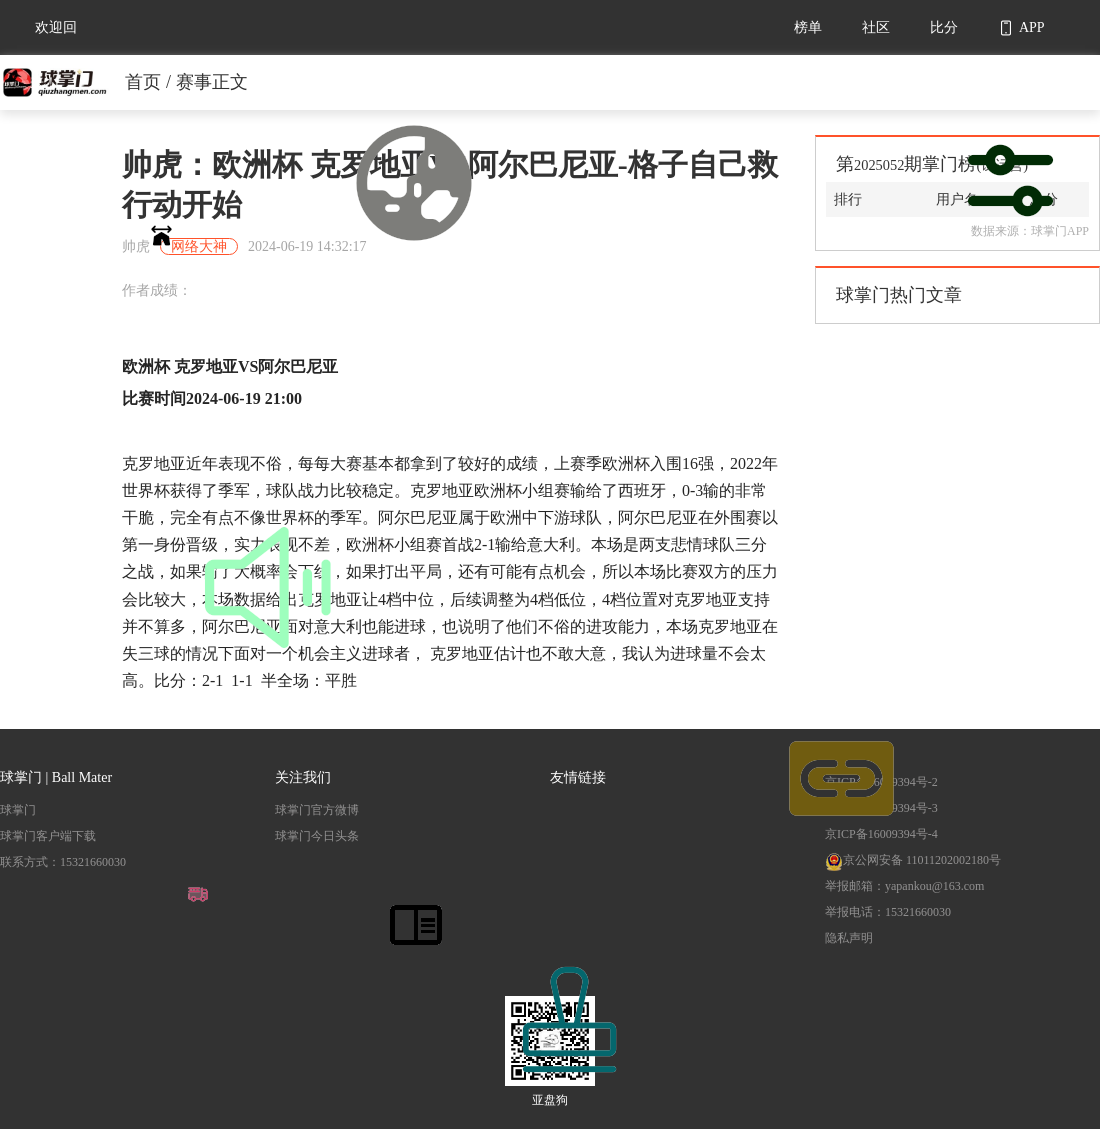 Image resolution: width=1100 pixels, height=1129 pixels. I want to click on fire department or emergency services, so click(197, 893).